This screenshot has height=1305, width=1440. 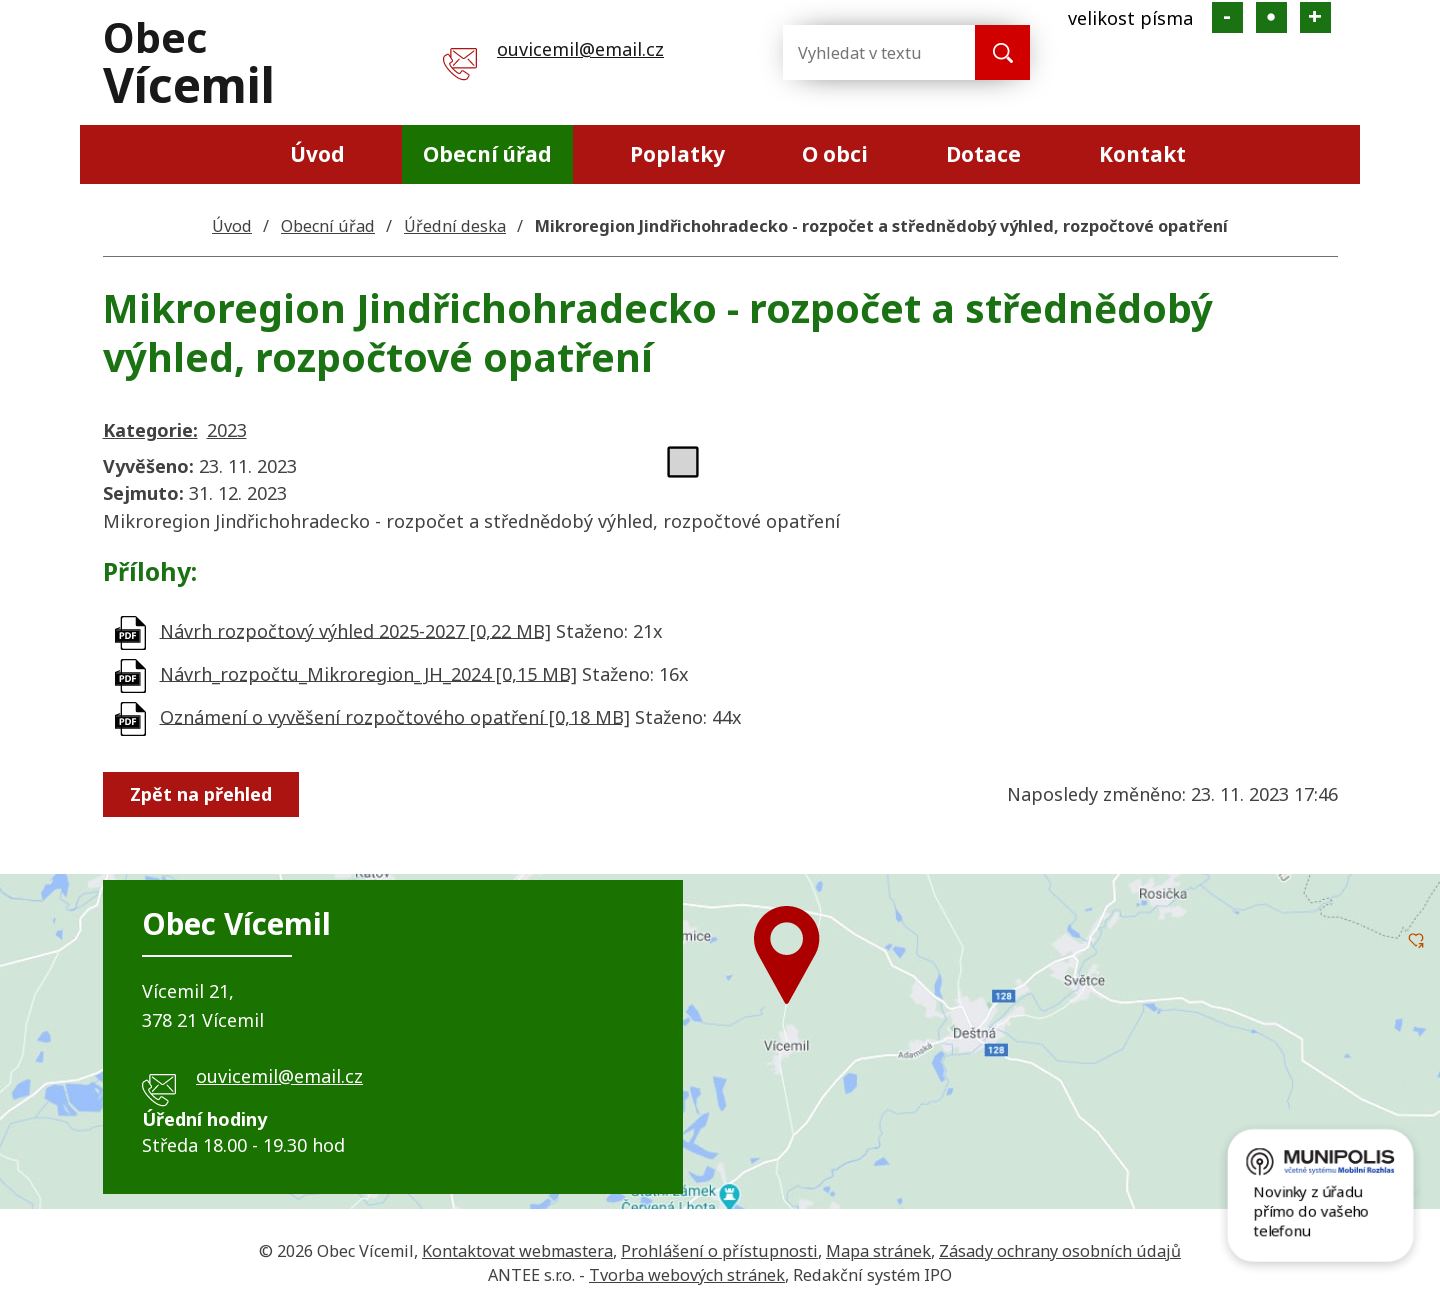 What do you see at coordinates (1416, 940) in the screenshot?
I see `share a liked or favorited item` at bounding box center [1416, 940].